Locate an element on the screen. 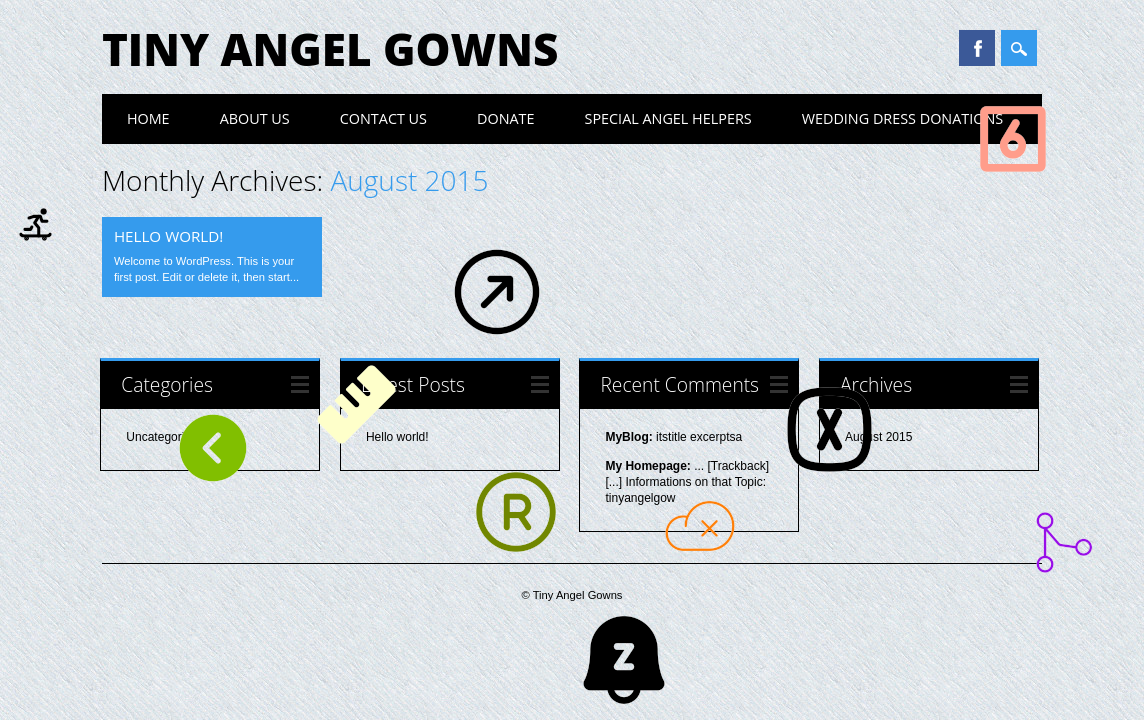  open link in new tab or window is located at coordinates (497, 292).